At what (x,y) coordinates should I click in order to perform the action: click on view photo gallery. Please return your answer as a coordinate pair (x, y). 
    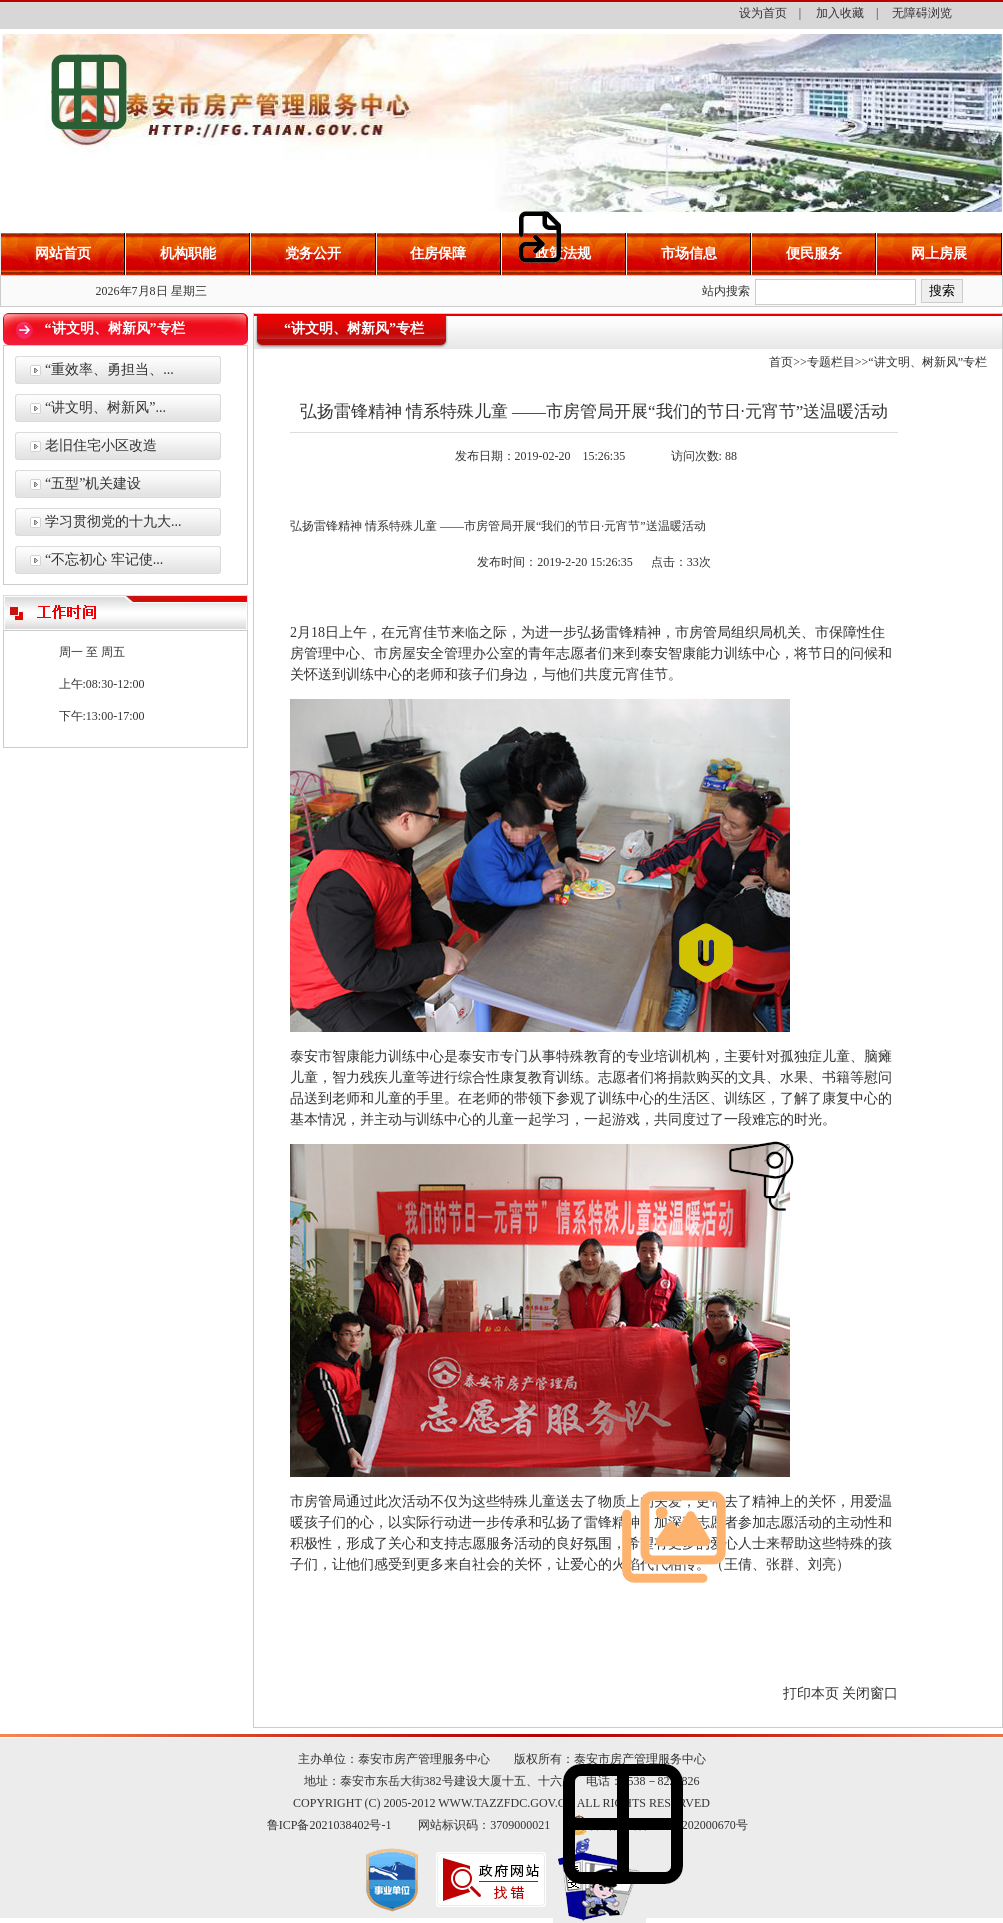
    Looking at the image, I should click on (677, 1534).